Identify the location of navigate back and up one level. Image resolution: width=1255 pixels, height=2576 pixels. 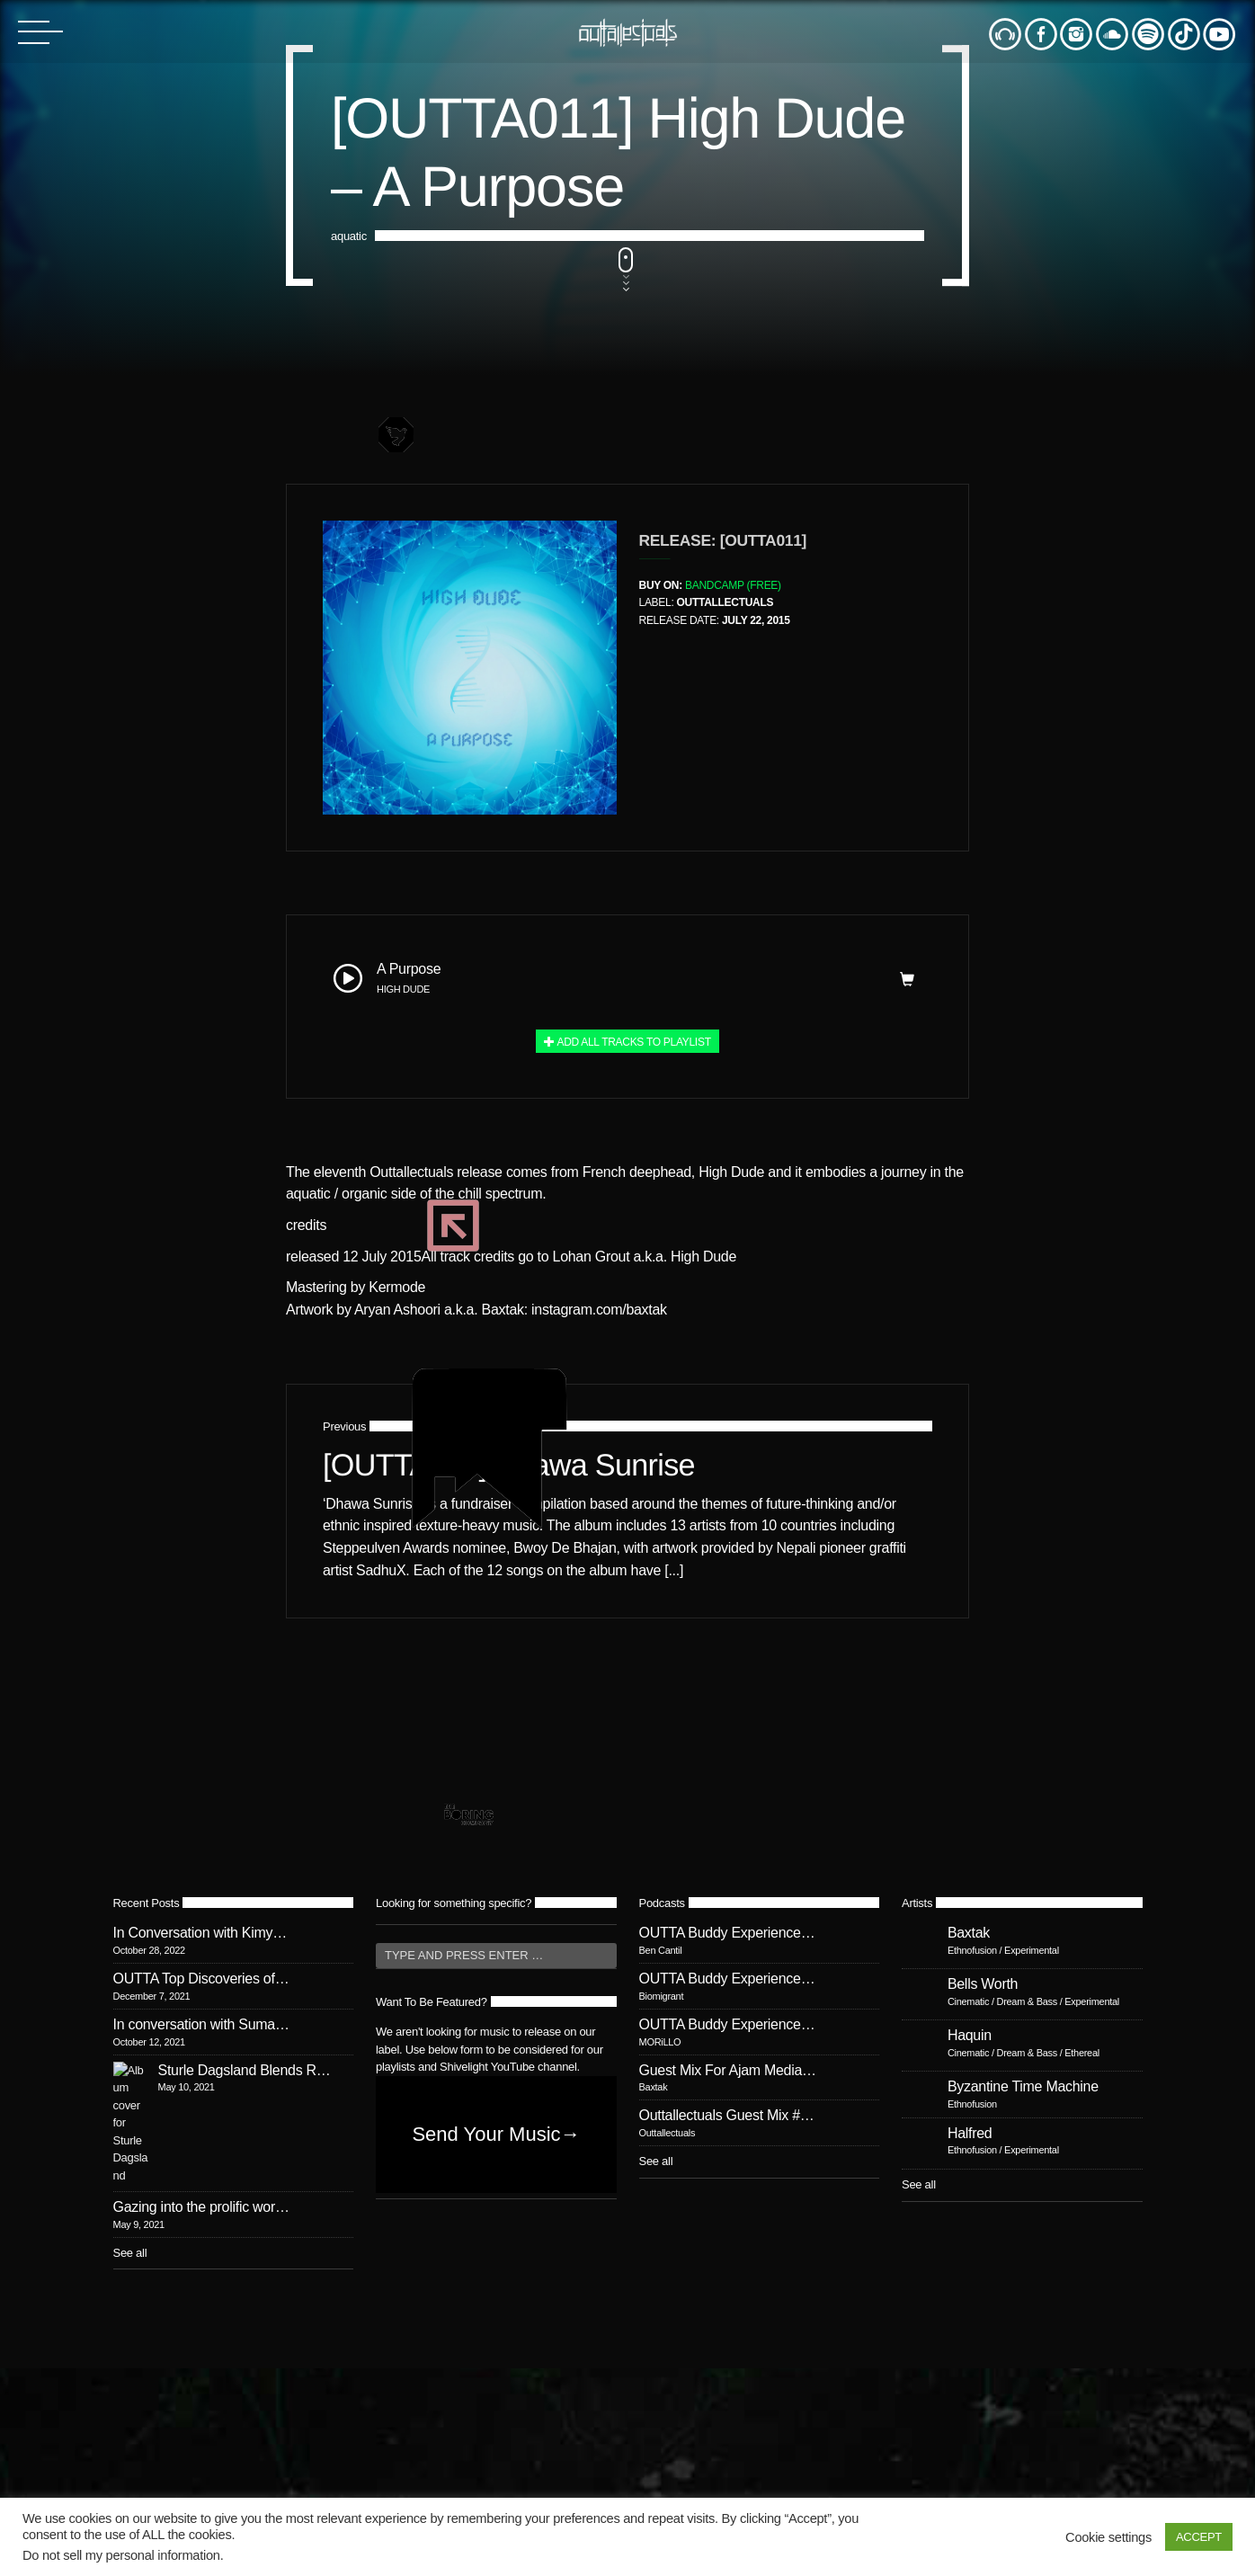
(453, 1226).